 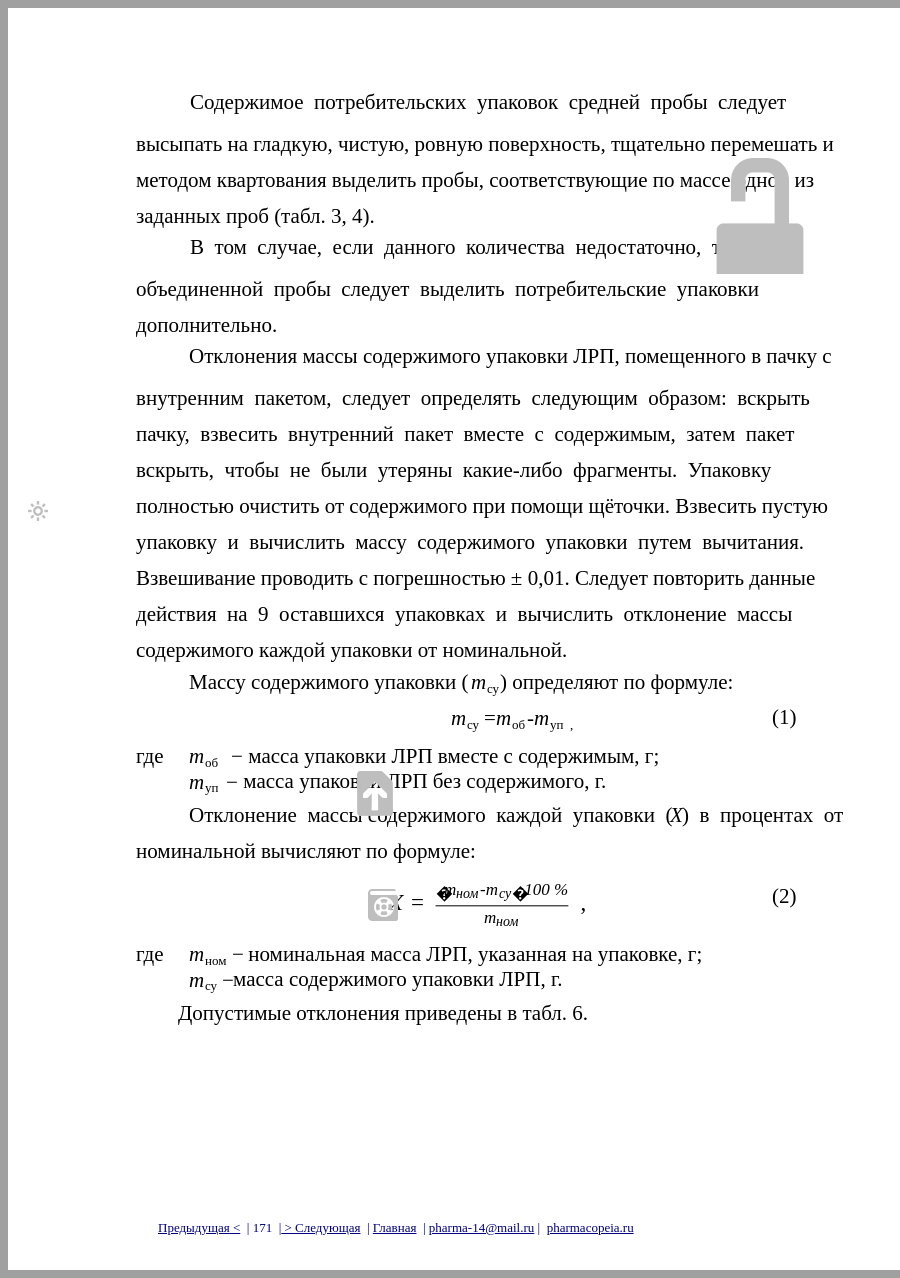 What do you see at coordinates (384, 905) in the screenshot?
I see `access help and support documentation` at bounding box center [384, 905].